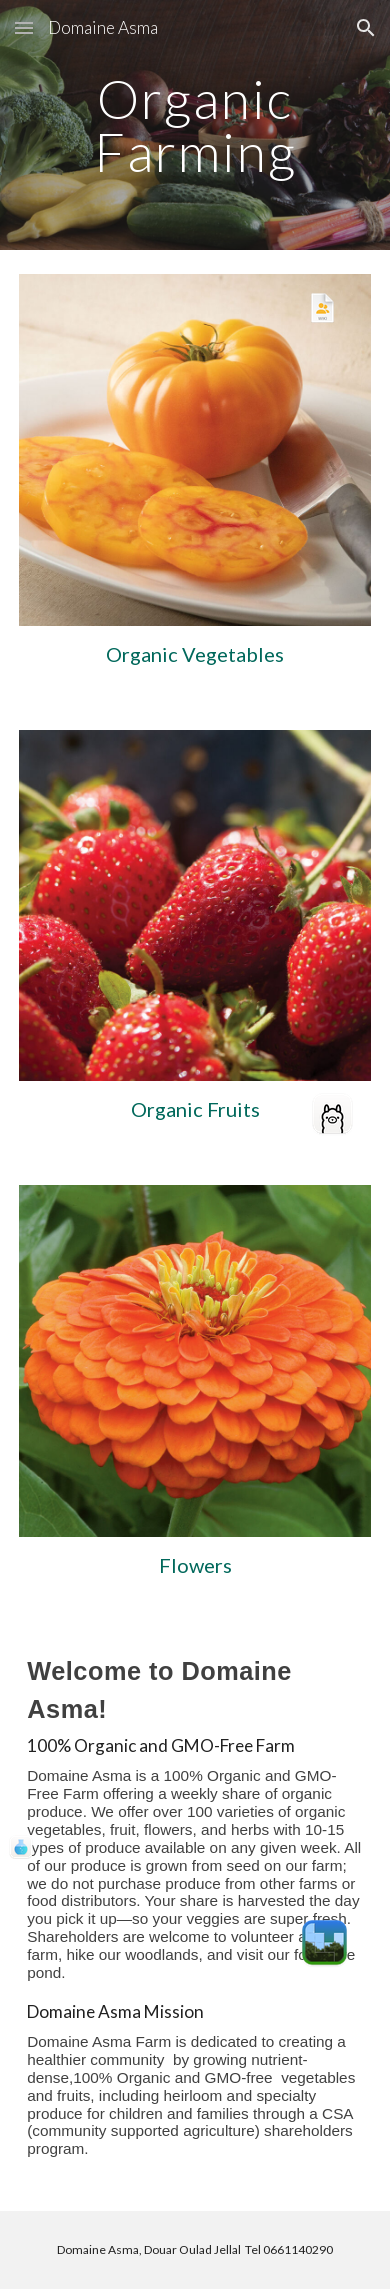 The width and height of the screenshot is (390, 2289). I want to click on wiki document file type, so click(322, 308).